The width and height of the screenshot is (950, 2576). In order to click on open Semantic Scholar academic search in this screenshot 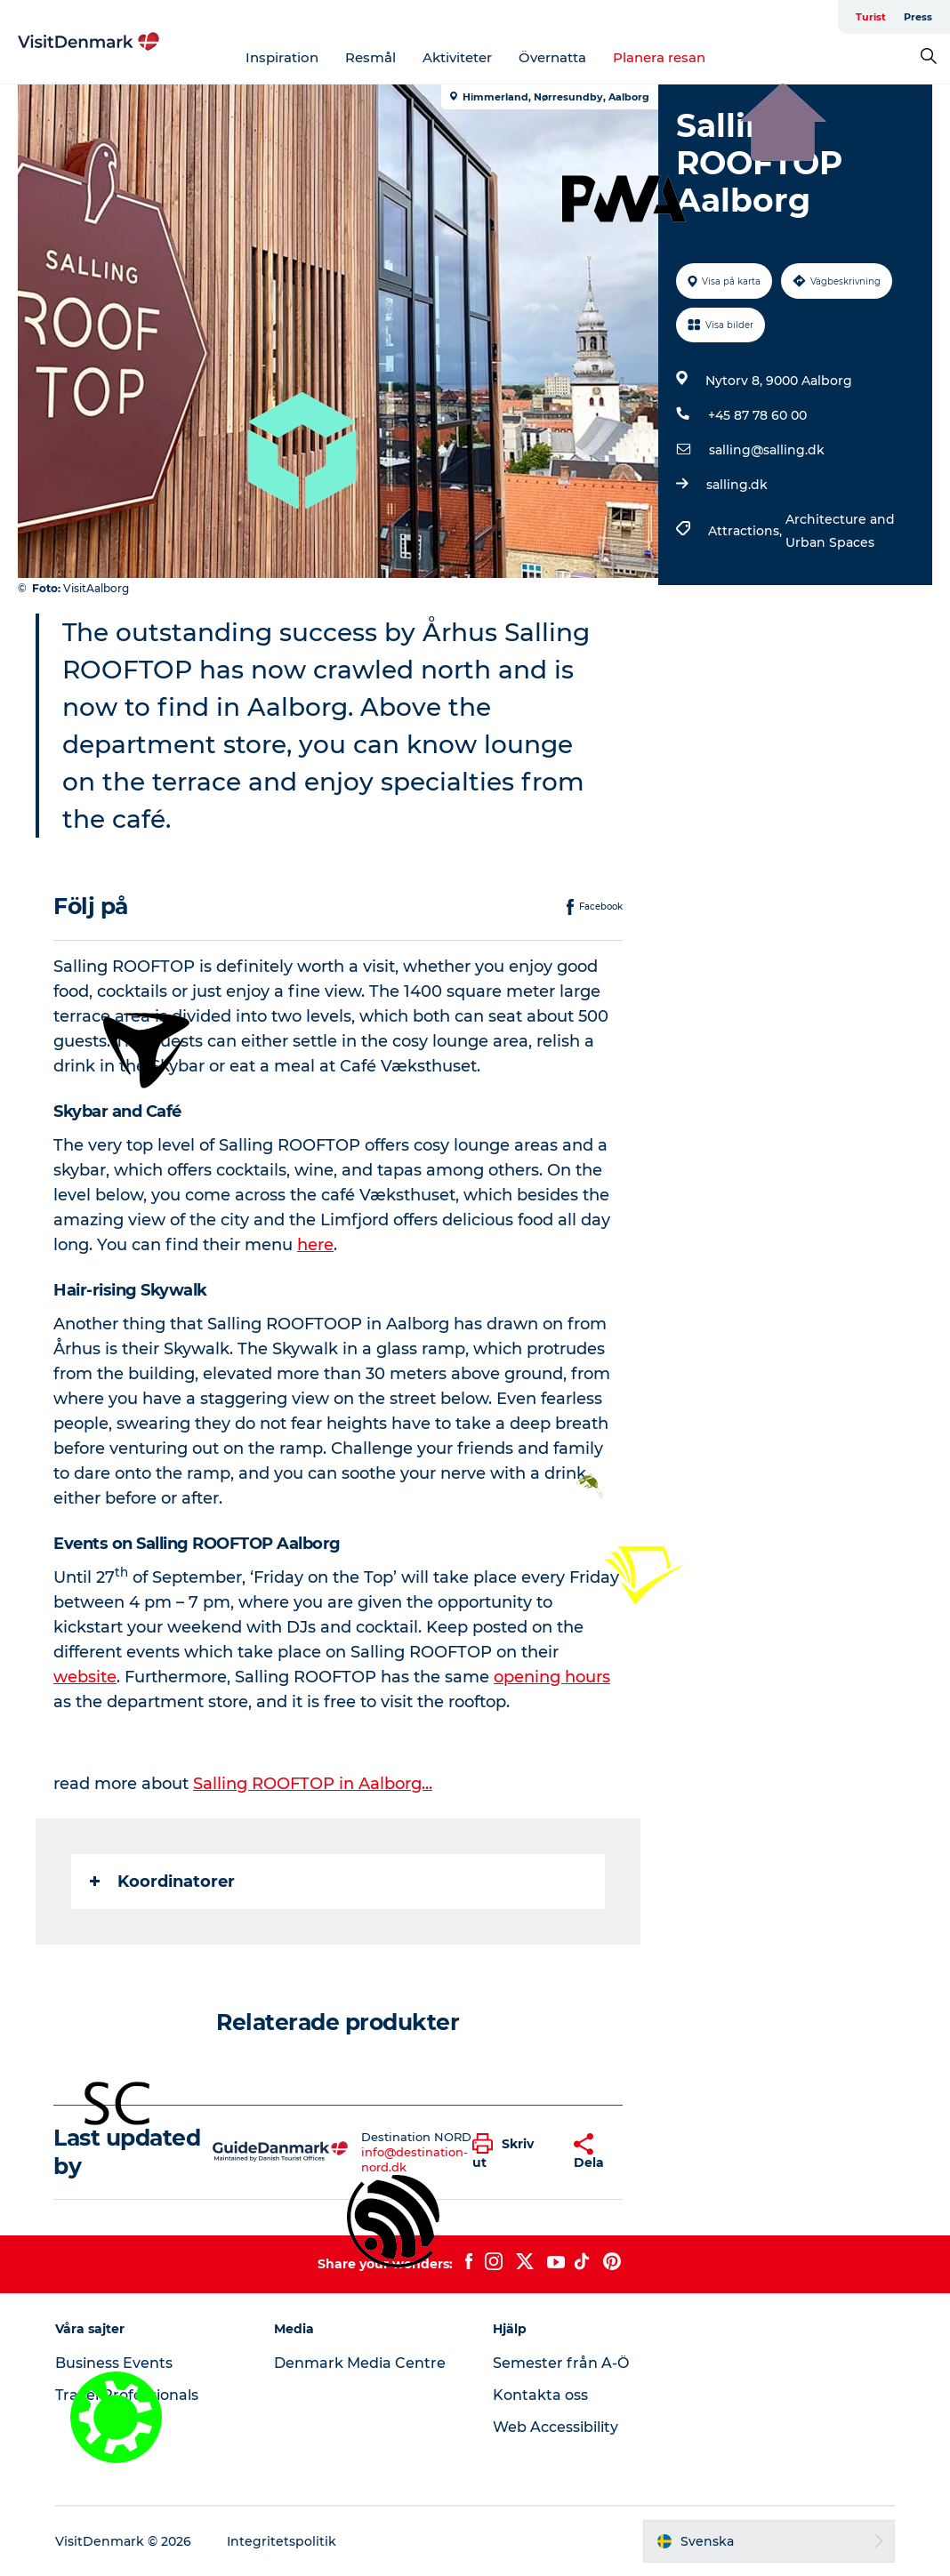, I will do `click(645, 1576)`.